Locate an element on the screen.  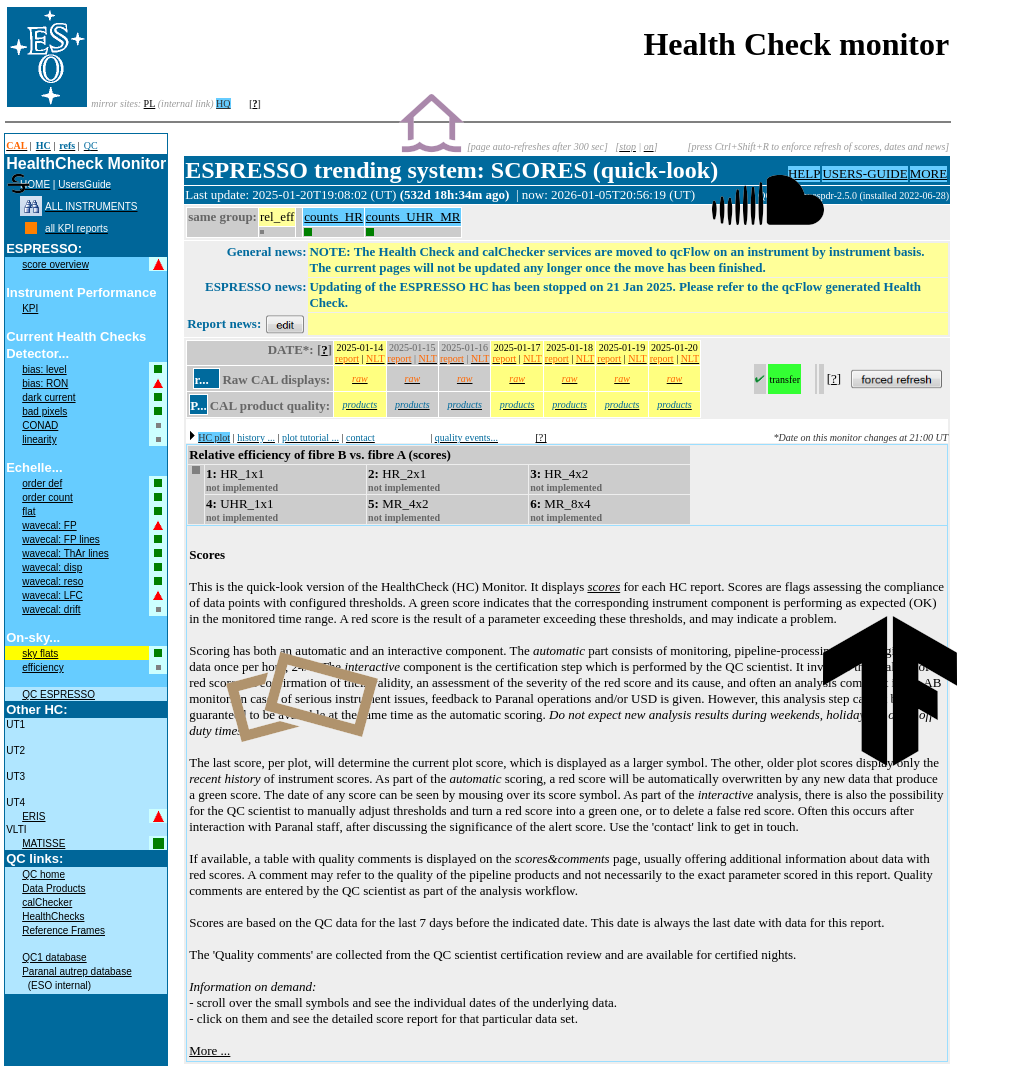
open slickpic photo sharing app is located at coordinates (302, 697).